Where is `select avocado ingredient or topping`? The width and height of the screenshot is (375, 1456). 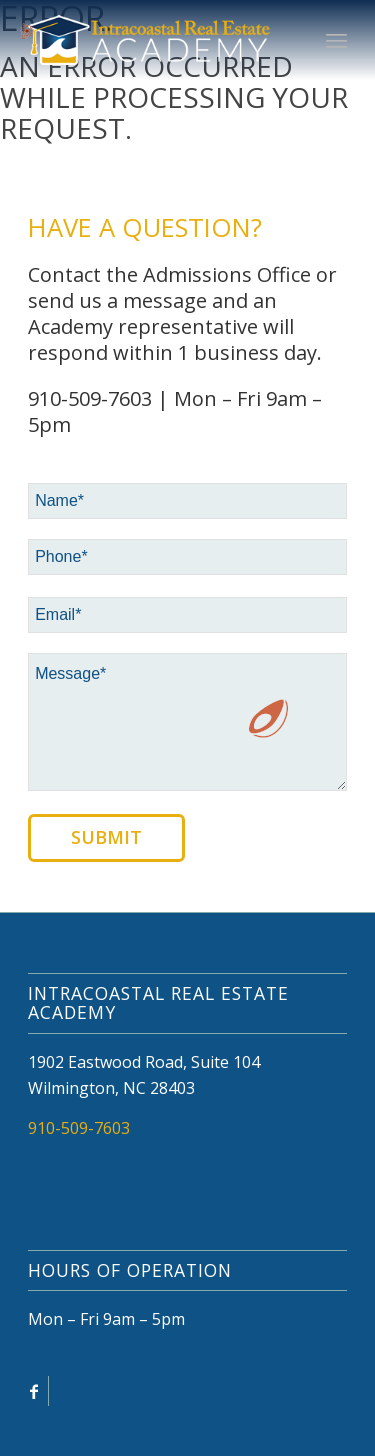 select avocado ingredient or topping is located at coordinates (268, 718).